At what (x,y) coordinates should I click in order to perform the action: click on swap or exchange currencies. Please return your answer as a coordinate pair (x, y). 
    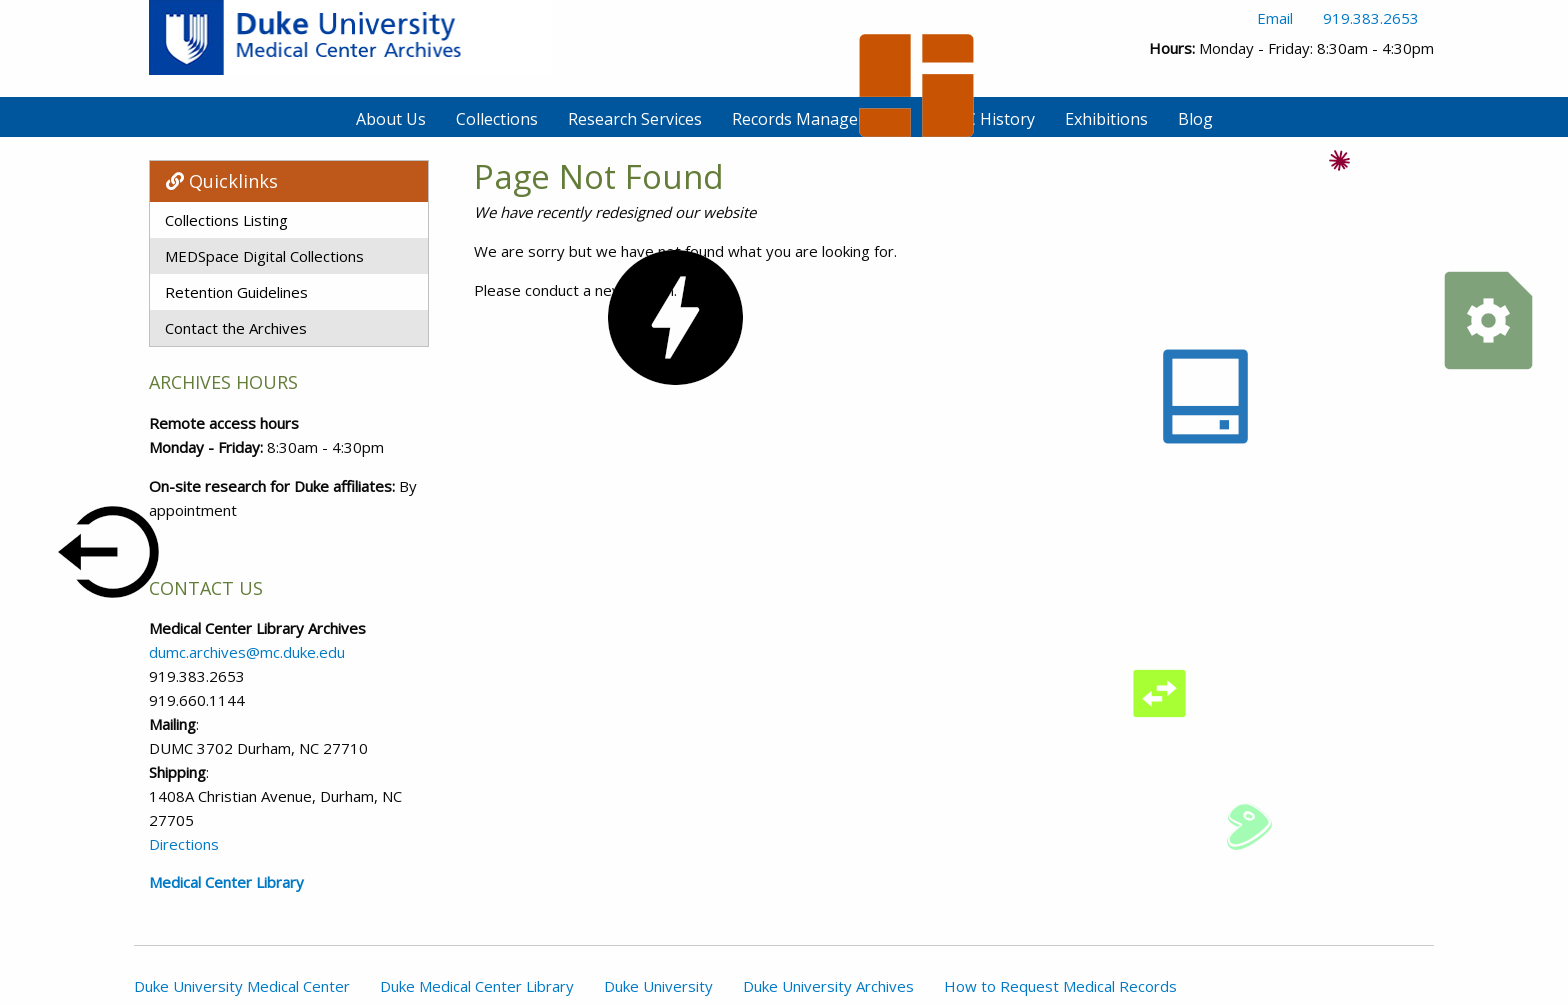
    Looking at the image, I should click on (1159, 693).